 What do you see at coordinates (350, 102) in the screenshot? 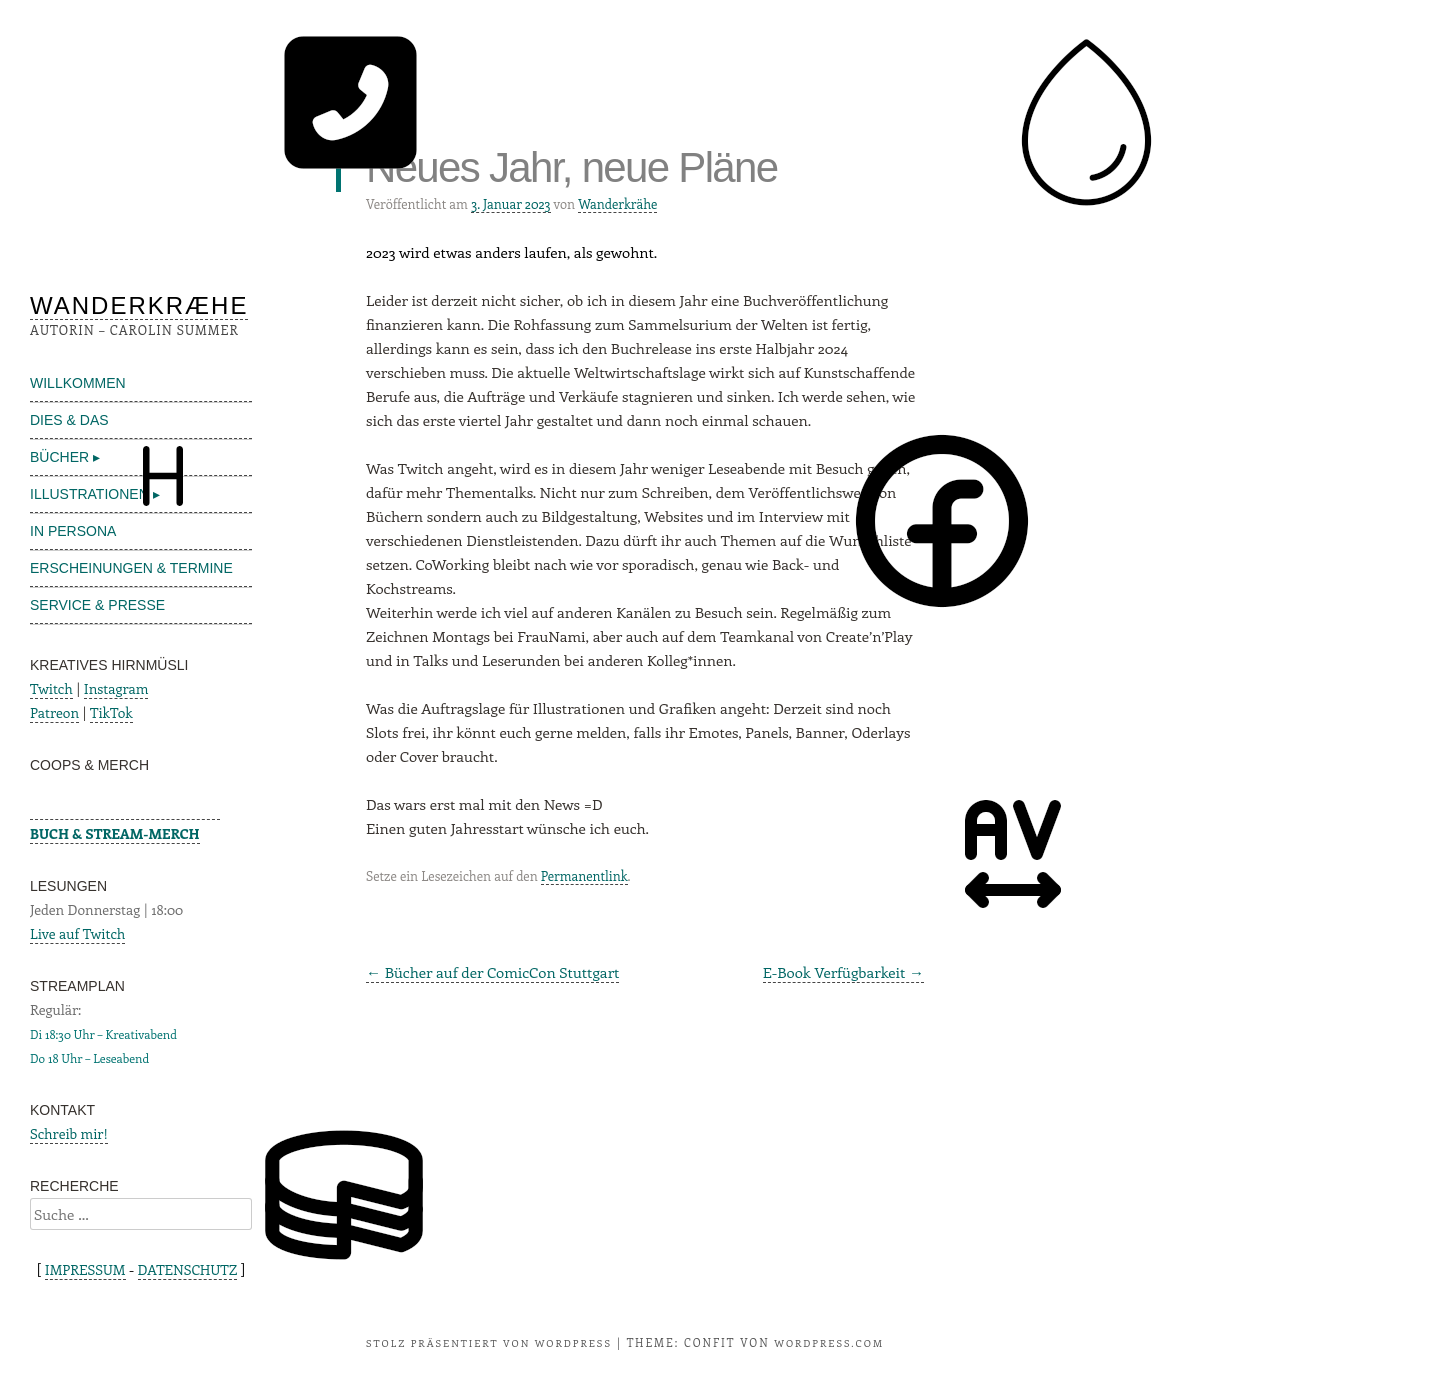
I see `tap to make a phone call` at bounding box center [350, 102].